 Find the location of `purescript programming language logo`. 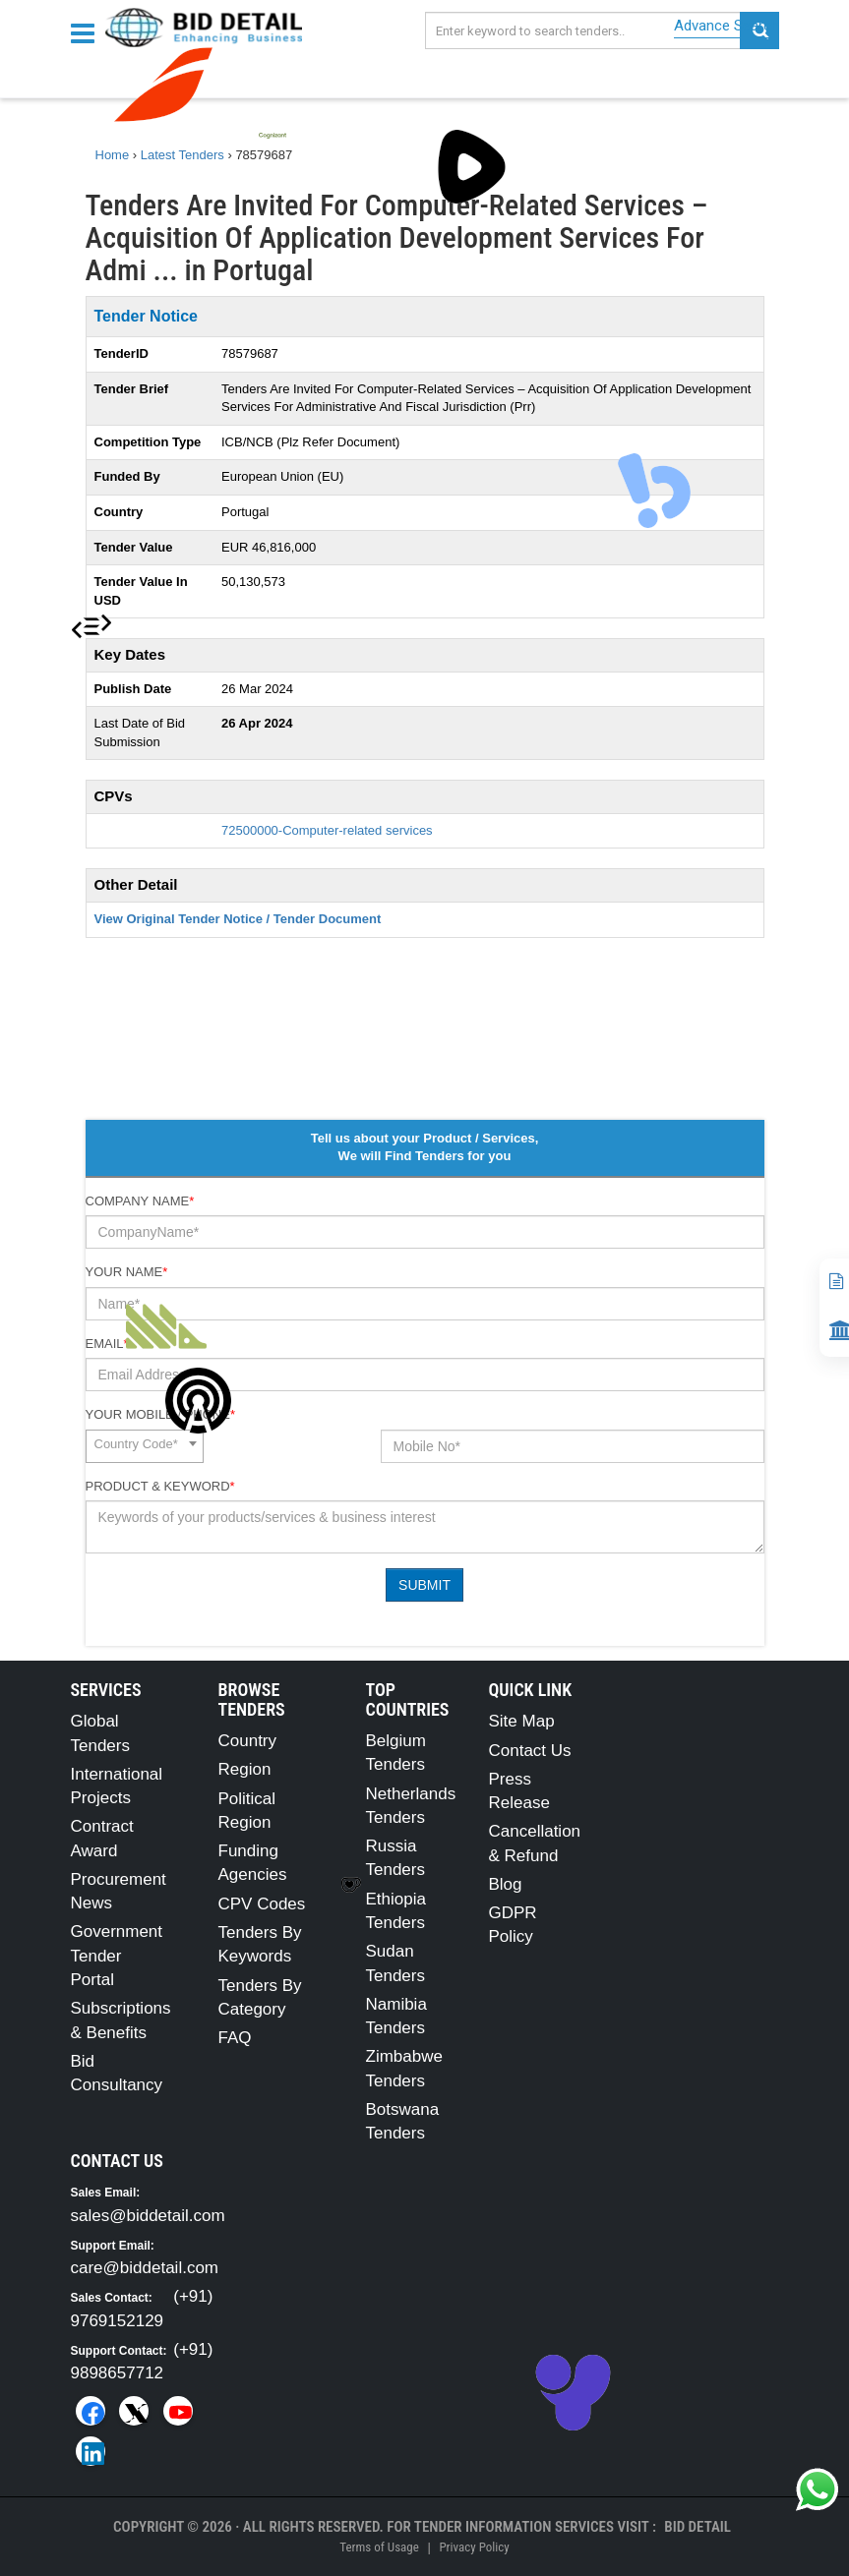

purescript programming language logo is located at coordinates (91, 626).